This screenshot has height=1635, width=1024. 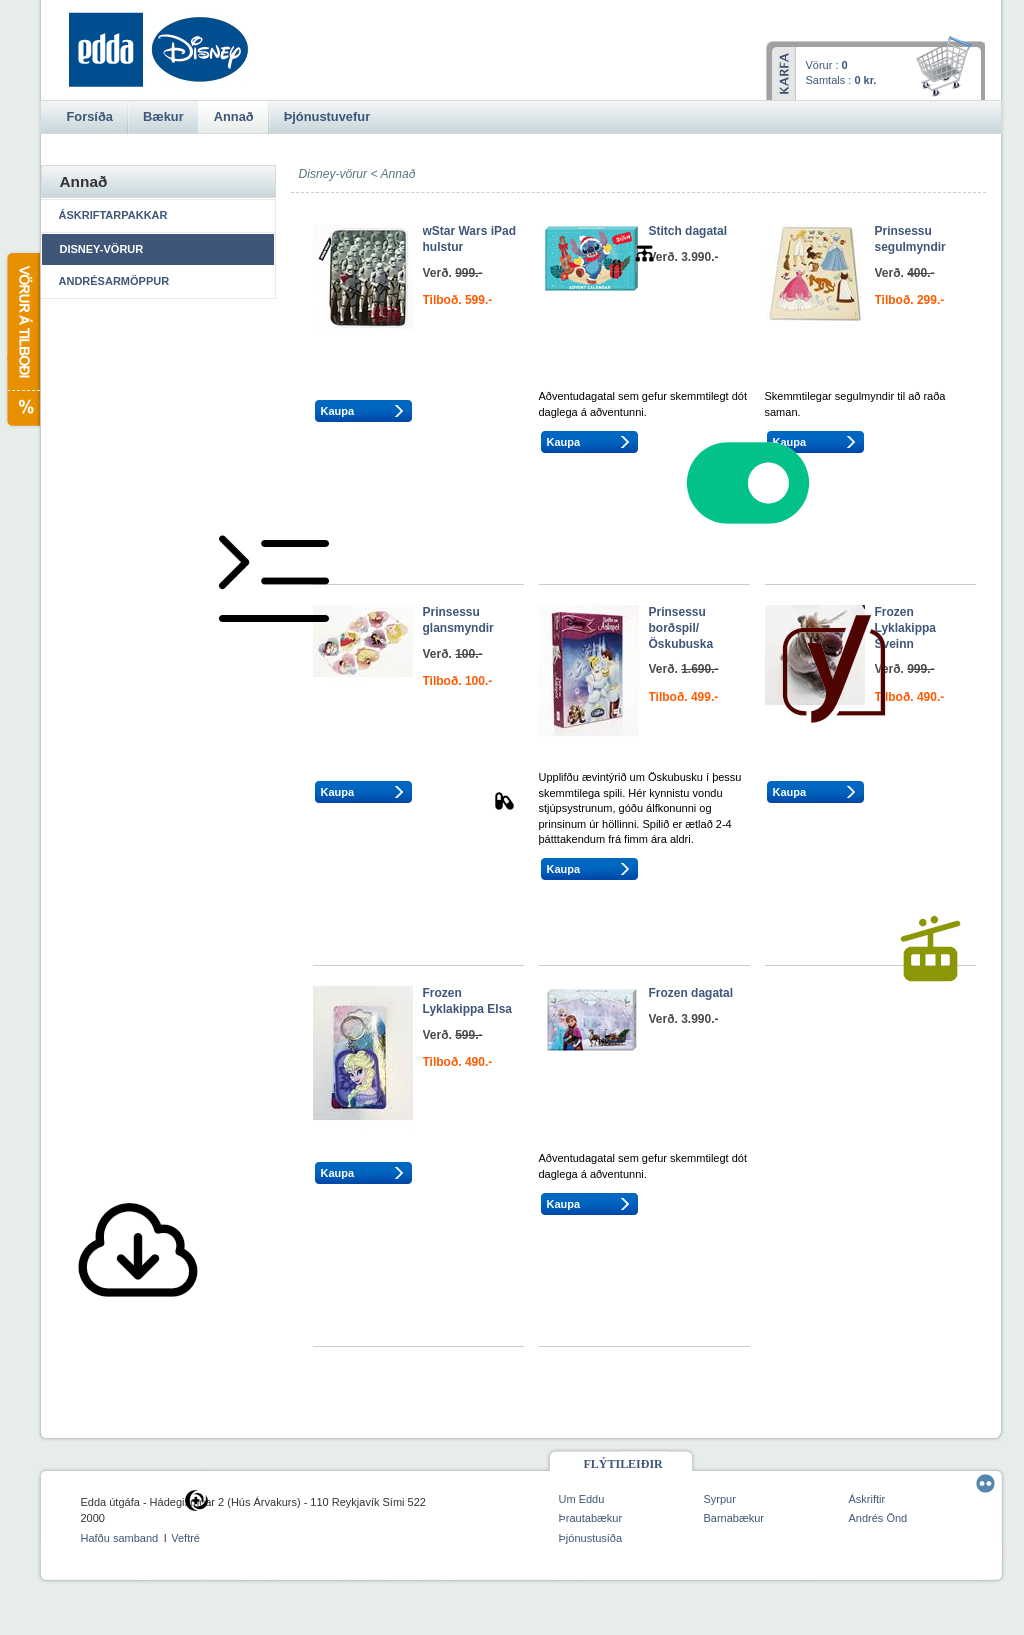 What do you see at coordinates (930, 950) in the screenshot?
I see `access cable car or gondola transit information` at bounding box center [930, 950].